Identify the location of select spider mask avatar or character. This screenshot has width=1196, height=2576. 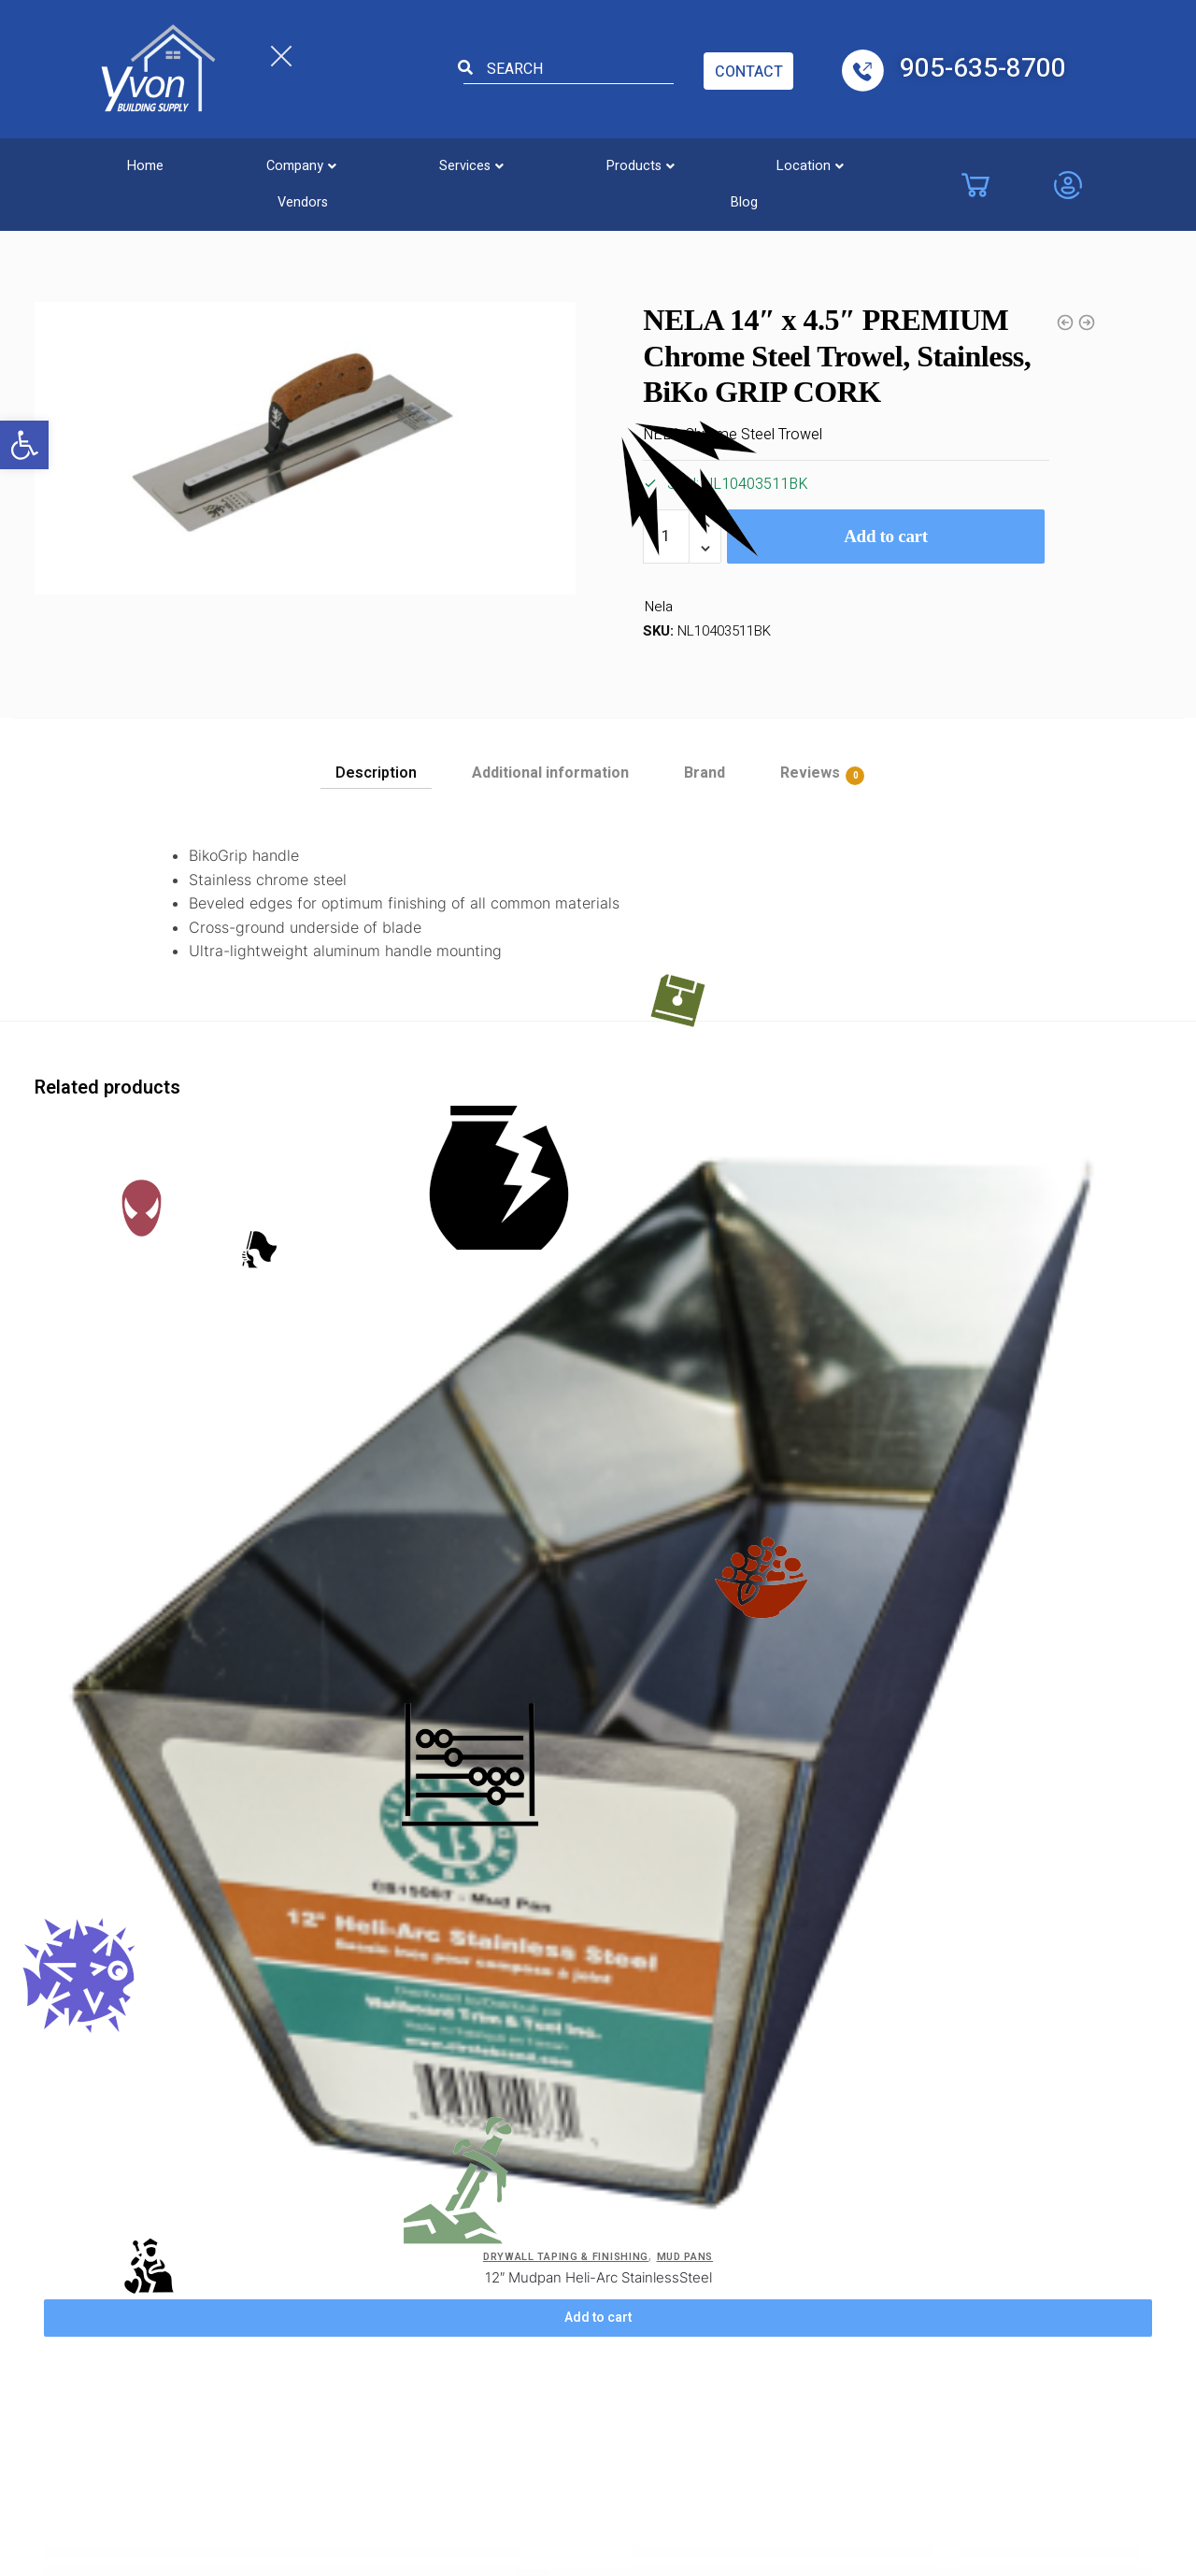
(141, 1208).